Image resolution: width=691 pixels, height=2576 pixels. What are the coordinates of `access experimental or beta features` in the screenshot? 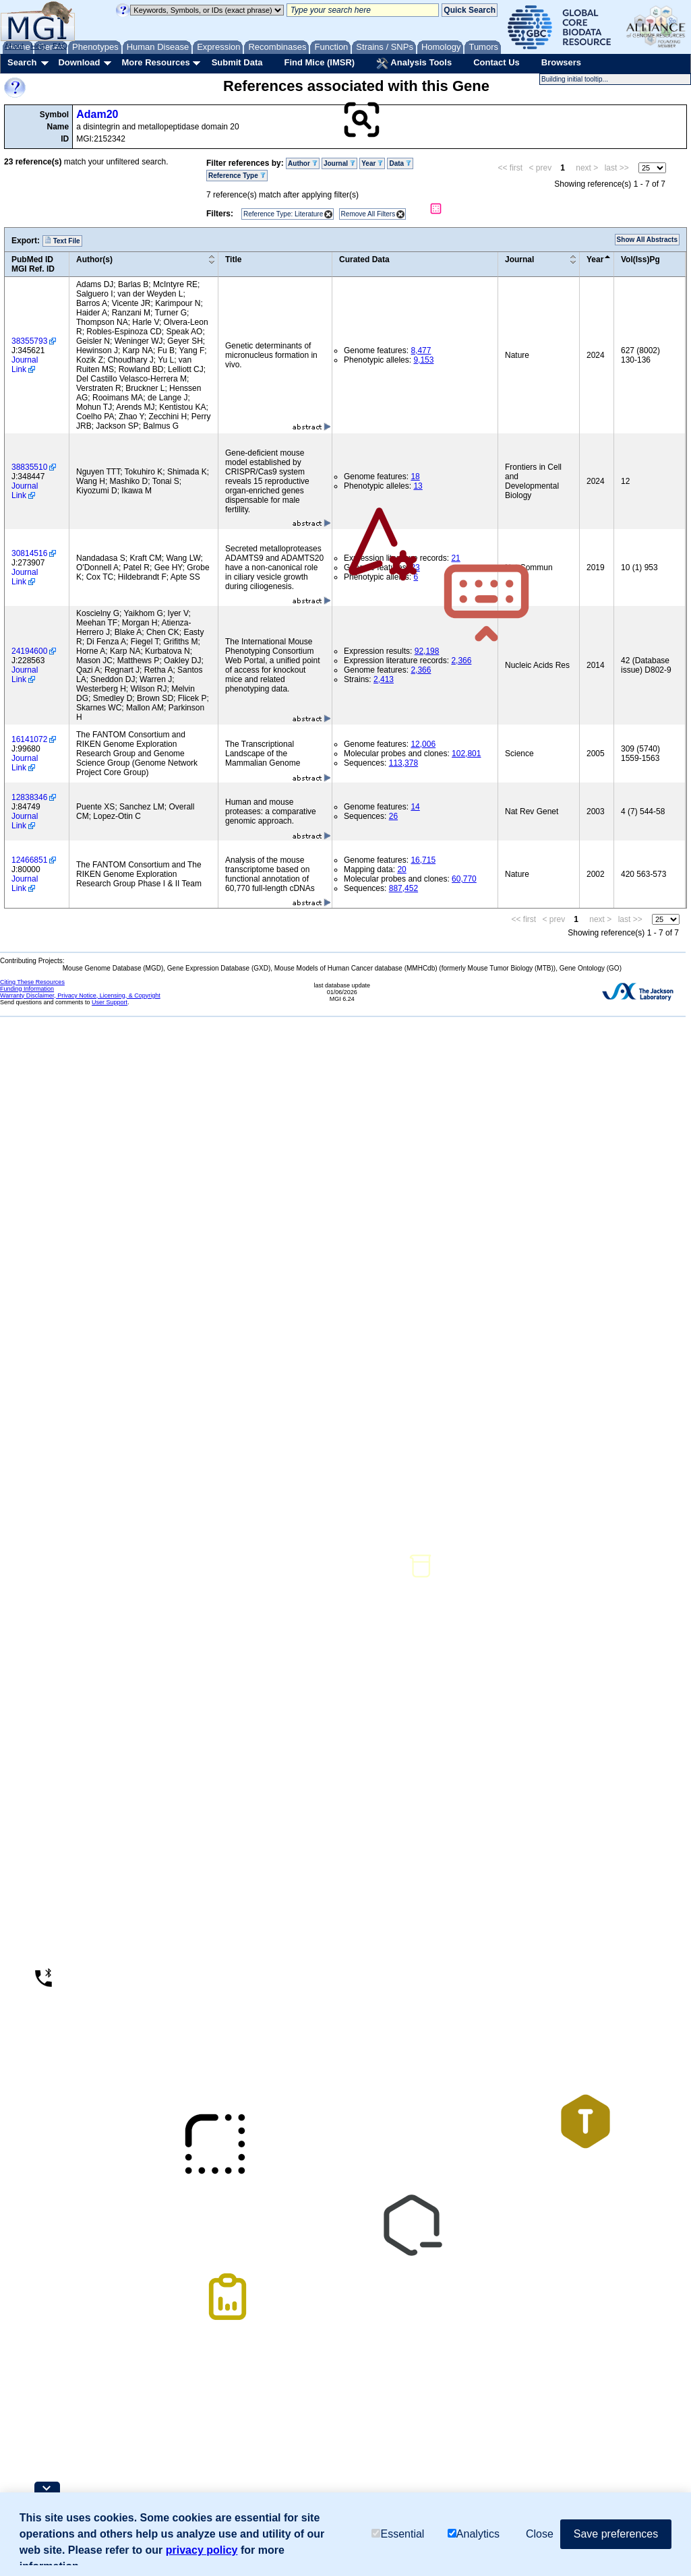 It's located at (420, 1566).